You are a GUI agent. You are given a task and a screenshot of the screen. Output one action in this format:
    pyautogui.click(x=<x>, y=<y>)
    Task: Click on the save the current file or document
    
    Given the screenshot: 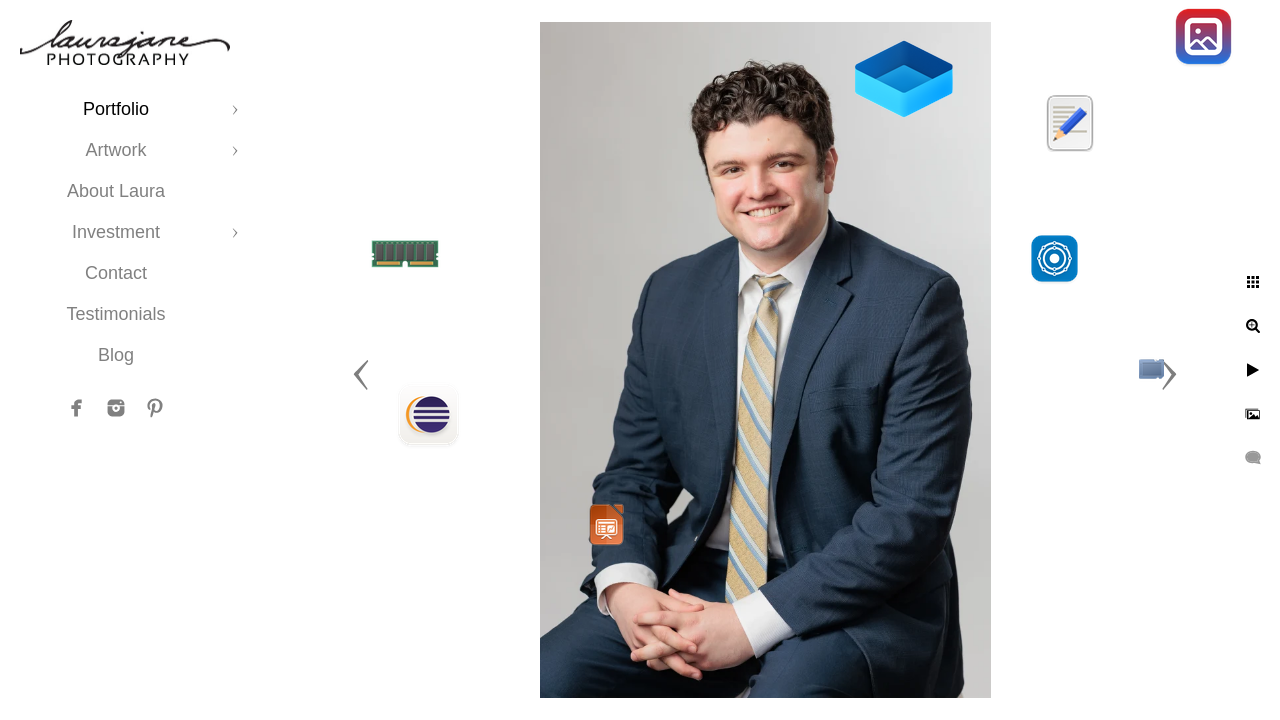 What is the action you would take?
    pyautogui.click(x=1151, y=369)
    